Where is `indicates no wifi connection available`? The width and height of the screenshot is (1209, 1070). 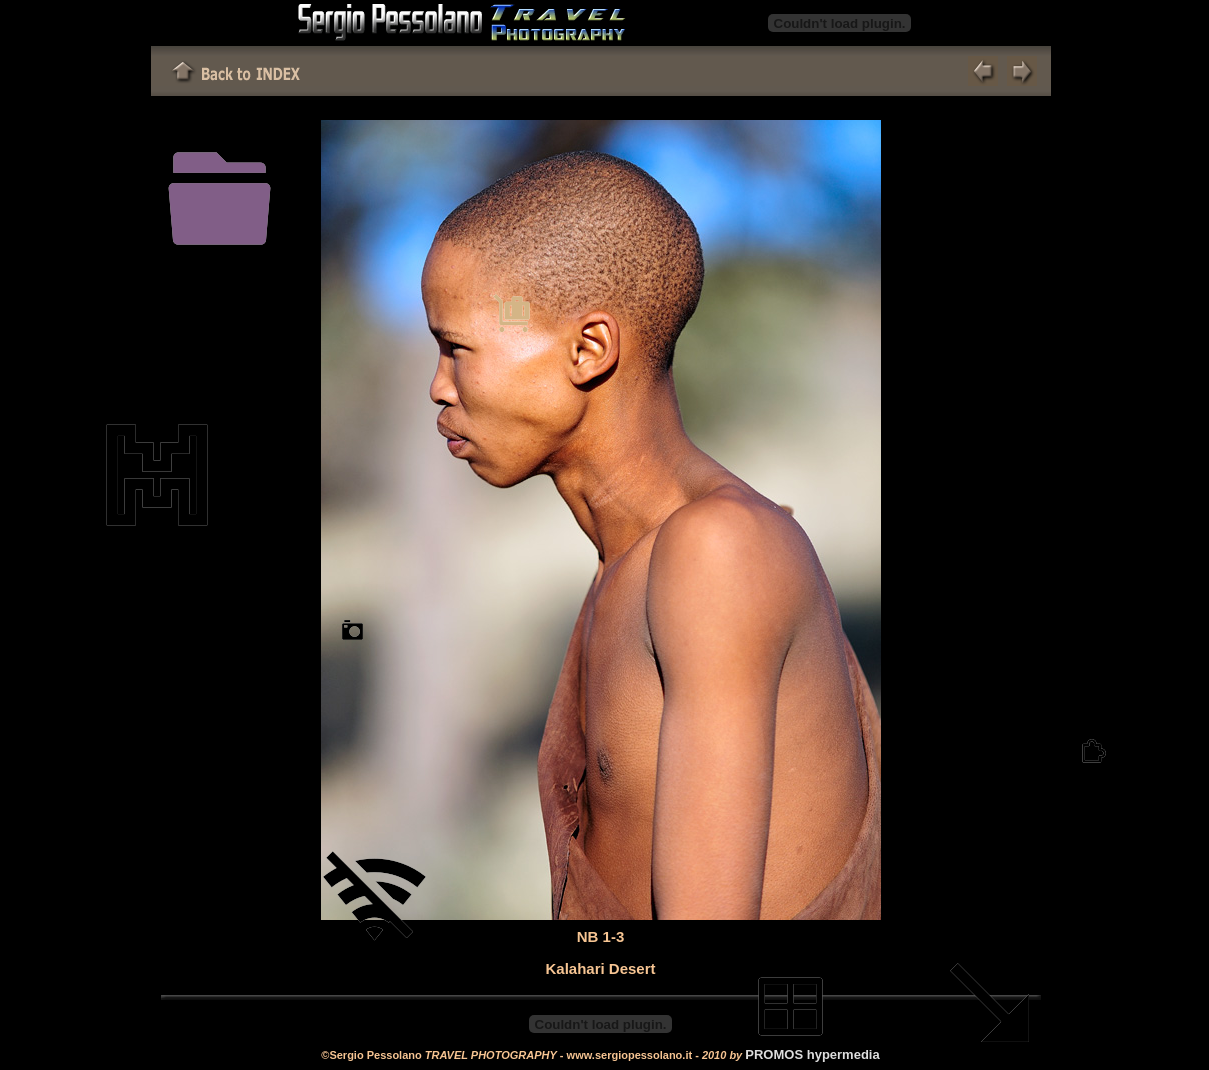 indicates no wifi connection available is located at coordinates (374, 899).